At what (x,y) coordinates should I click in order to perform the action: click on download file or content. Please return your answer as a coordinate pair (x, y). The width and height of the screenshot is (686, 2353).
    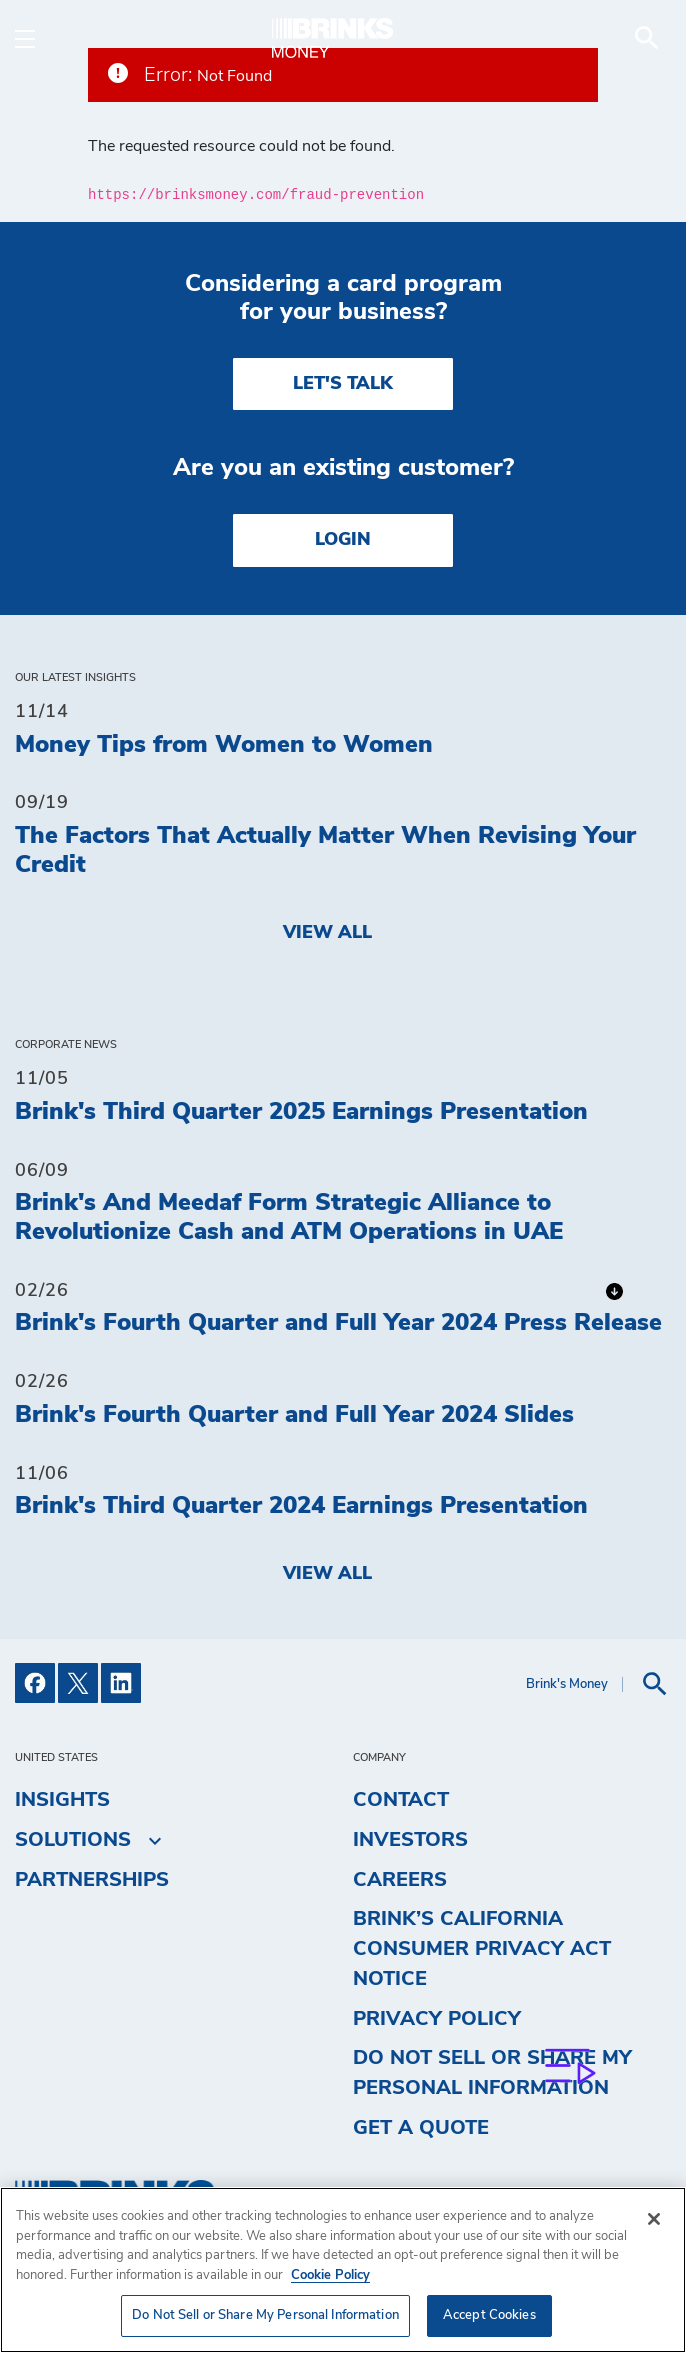
    Looking at the image, I should click on (614, 1291).